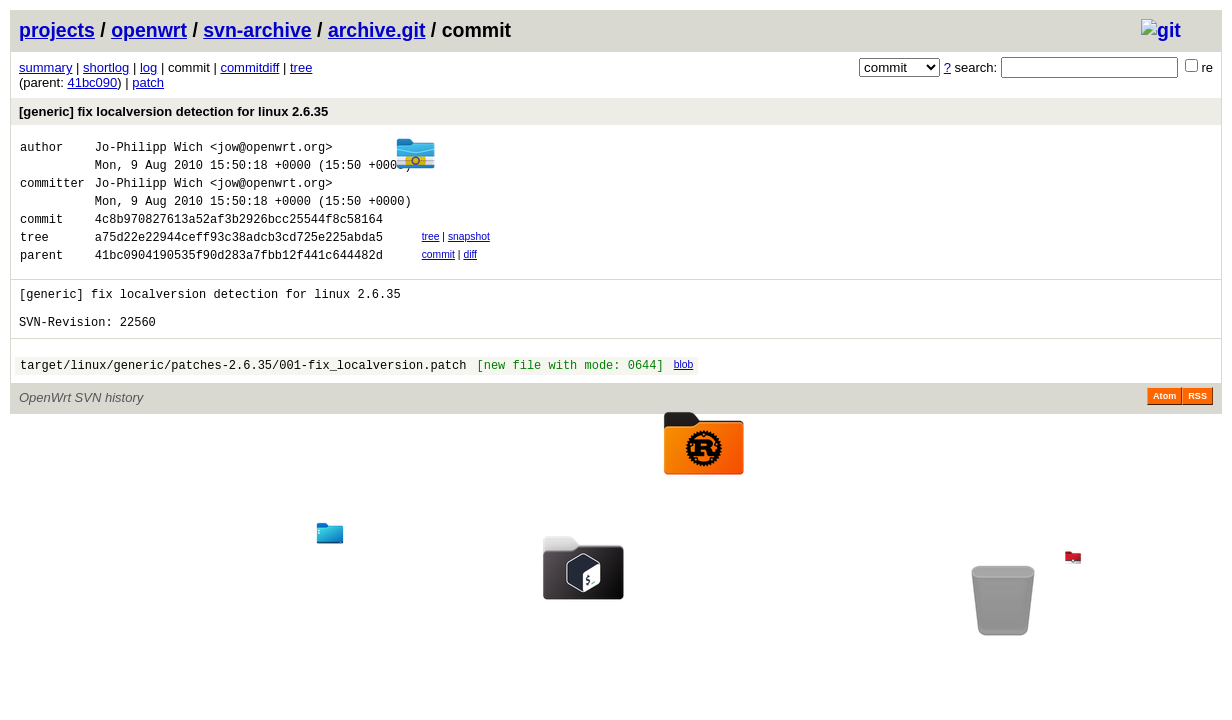  What do you see at coordinates (1003, 600) in the screenshot?
I see `empty trash bin ready to receive deleted items` at bounding box center [1003, 600].